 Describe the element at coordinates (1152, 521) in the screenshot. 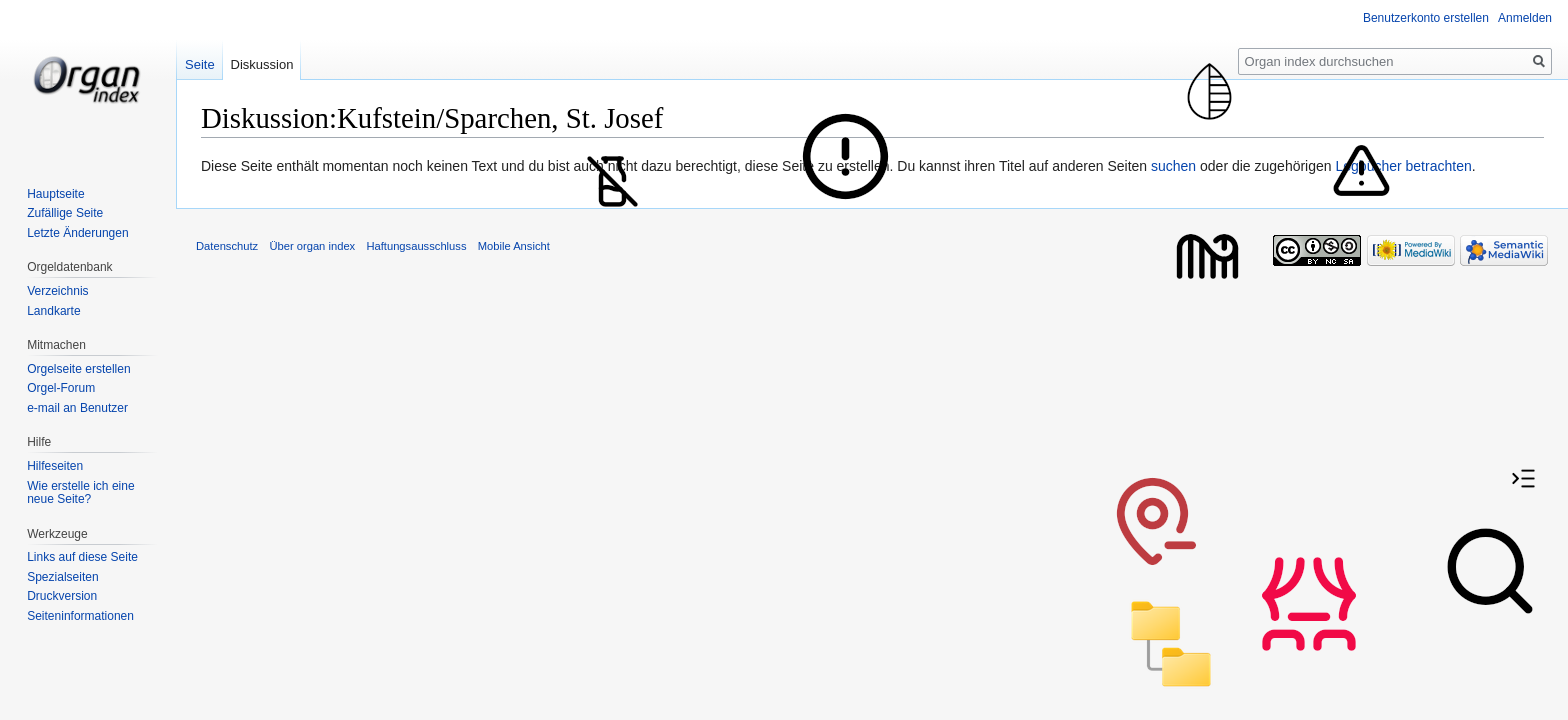

I see `remove a saved location` at that location.